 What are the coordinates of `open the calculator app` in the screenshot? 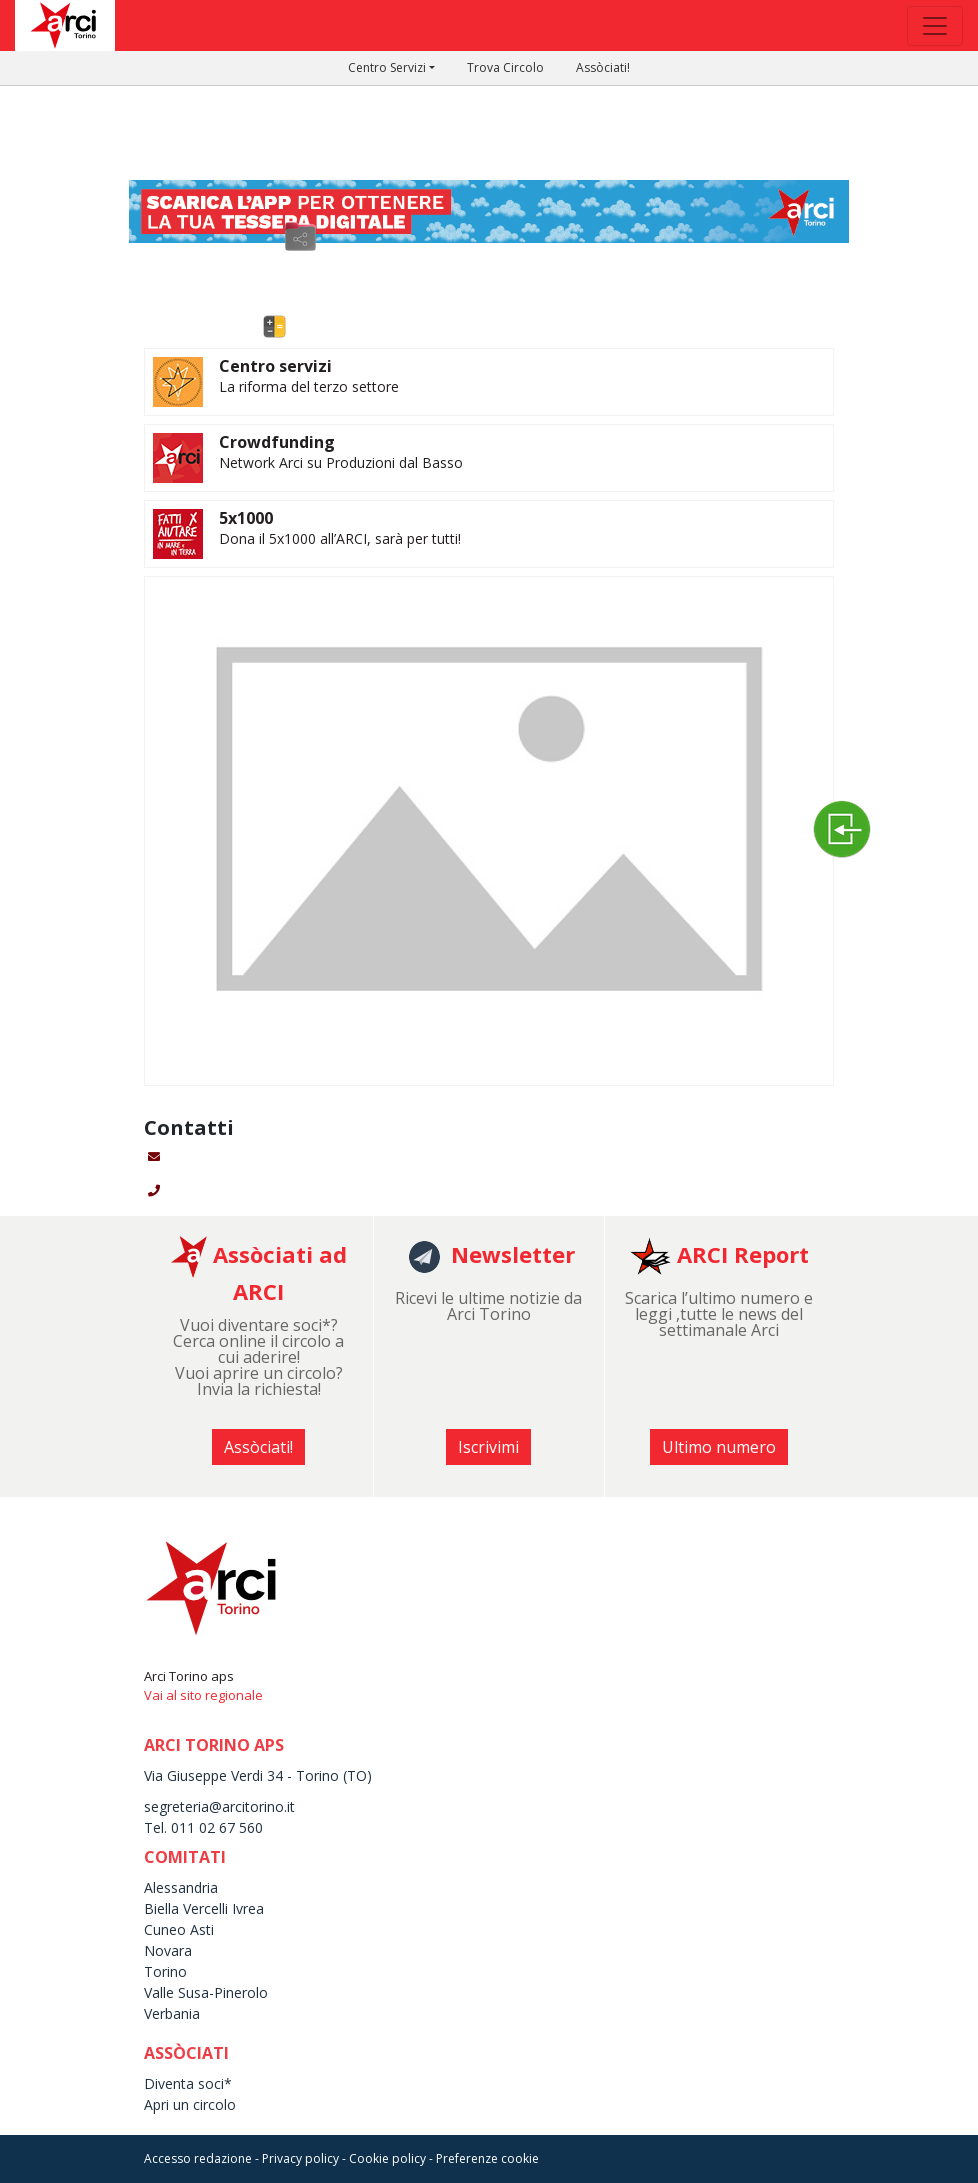 It's located at (274, 326).